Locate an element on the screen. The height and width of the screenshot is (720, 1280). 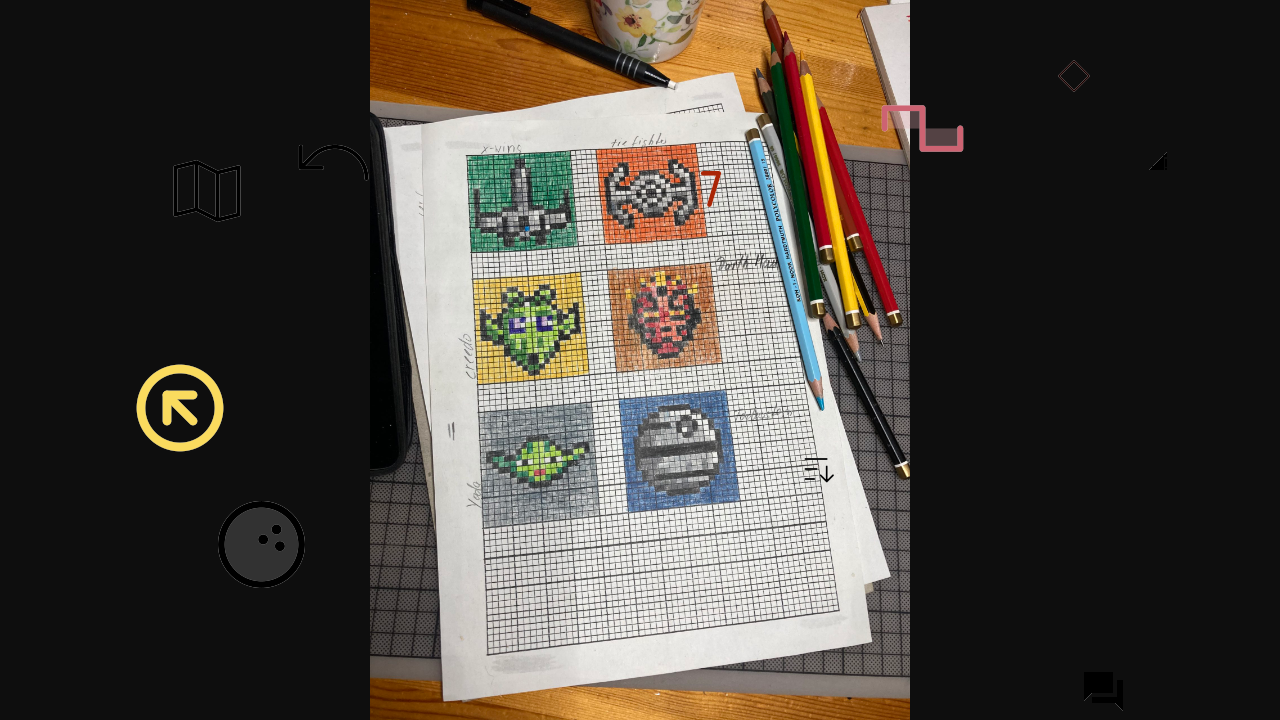
sort items in ascending order is located at coordinates (818, 469).